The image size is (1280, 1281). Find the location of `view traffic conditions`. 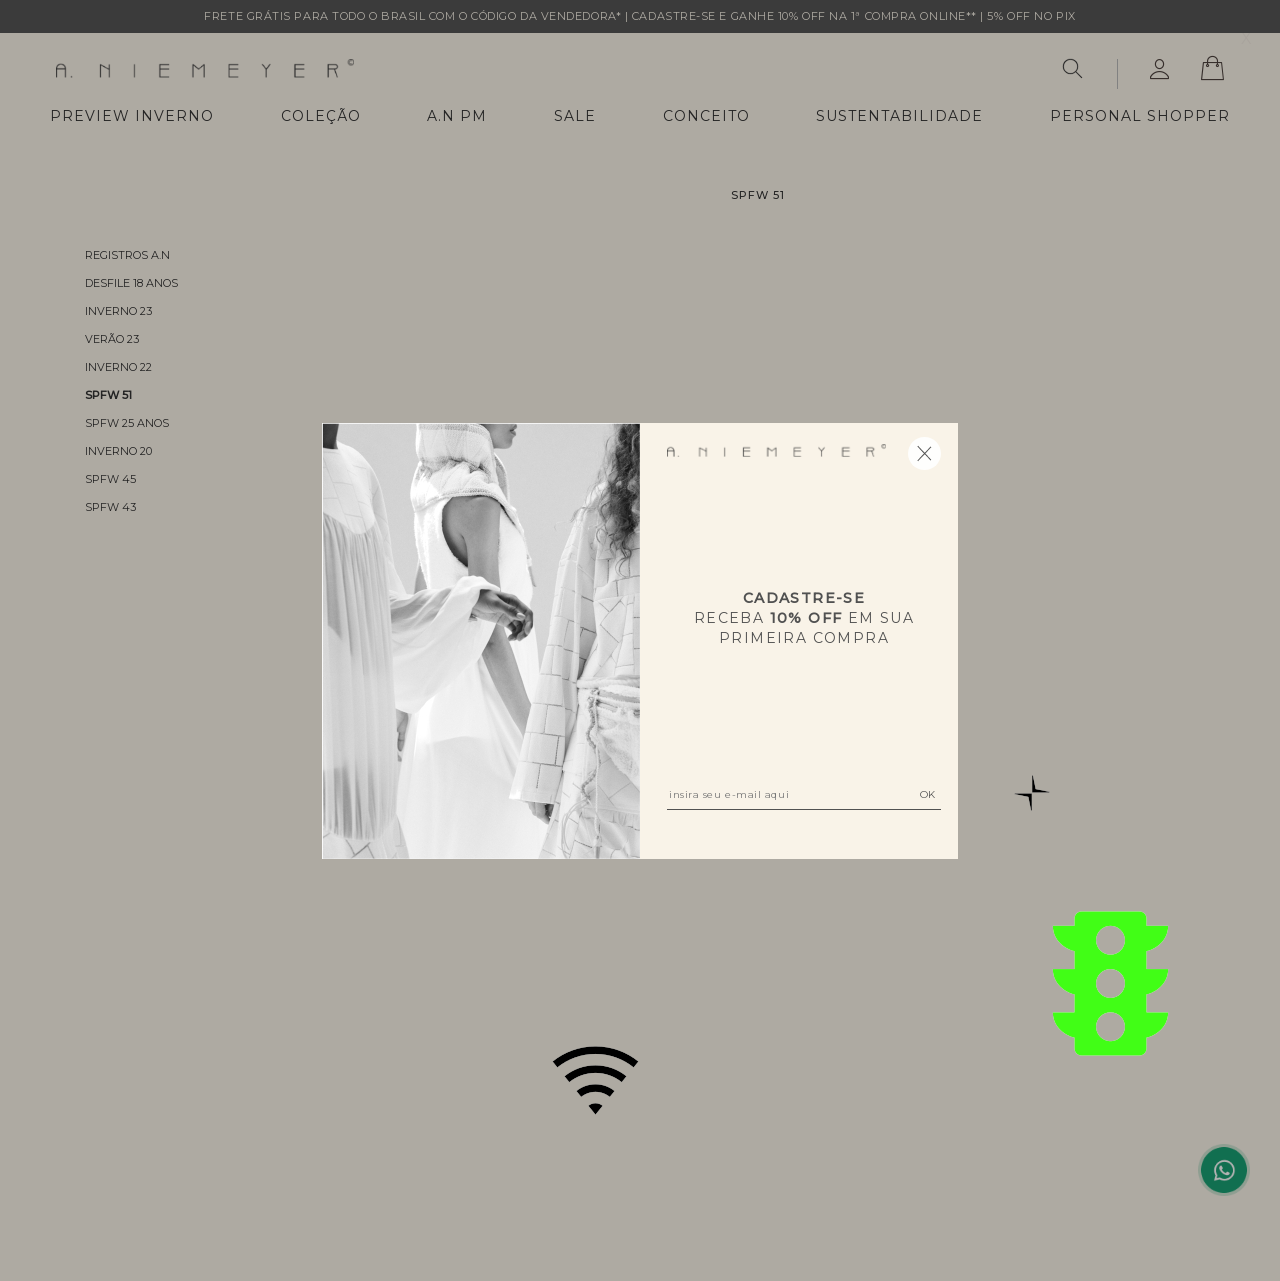

view traffic conditions is located at coordinates (1110, 983).